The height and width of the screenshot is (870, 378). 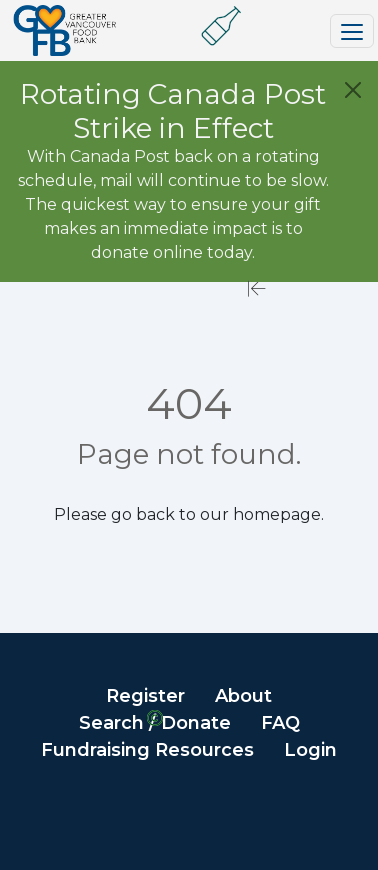 I want to click on navigate to the beginning or first item, so click(x=256, y=288).